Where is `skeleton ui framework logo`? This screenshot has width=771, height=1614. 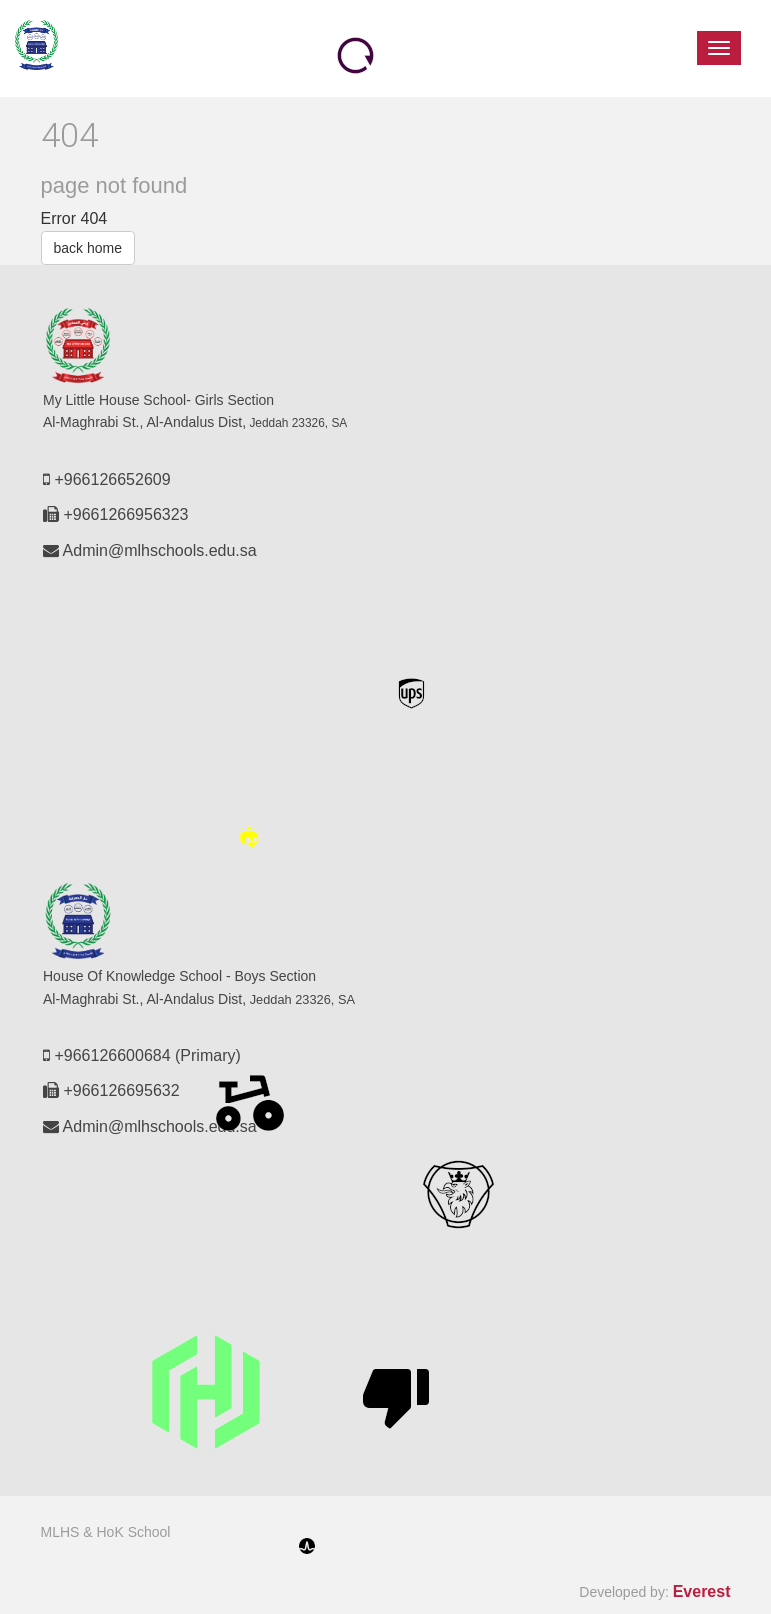 skeleton ui framework logo is located at coordinates (249, 836).